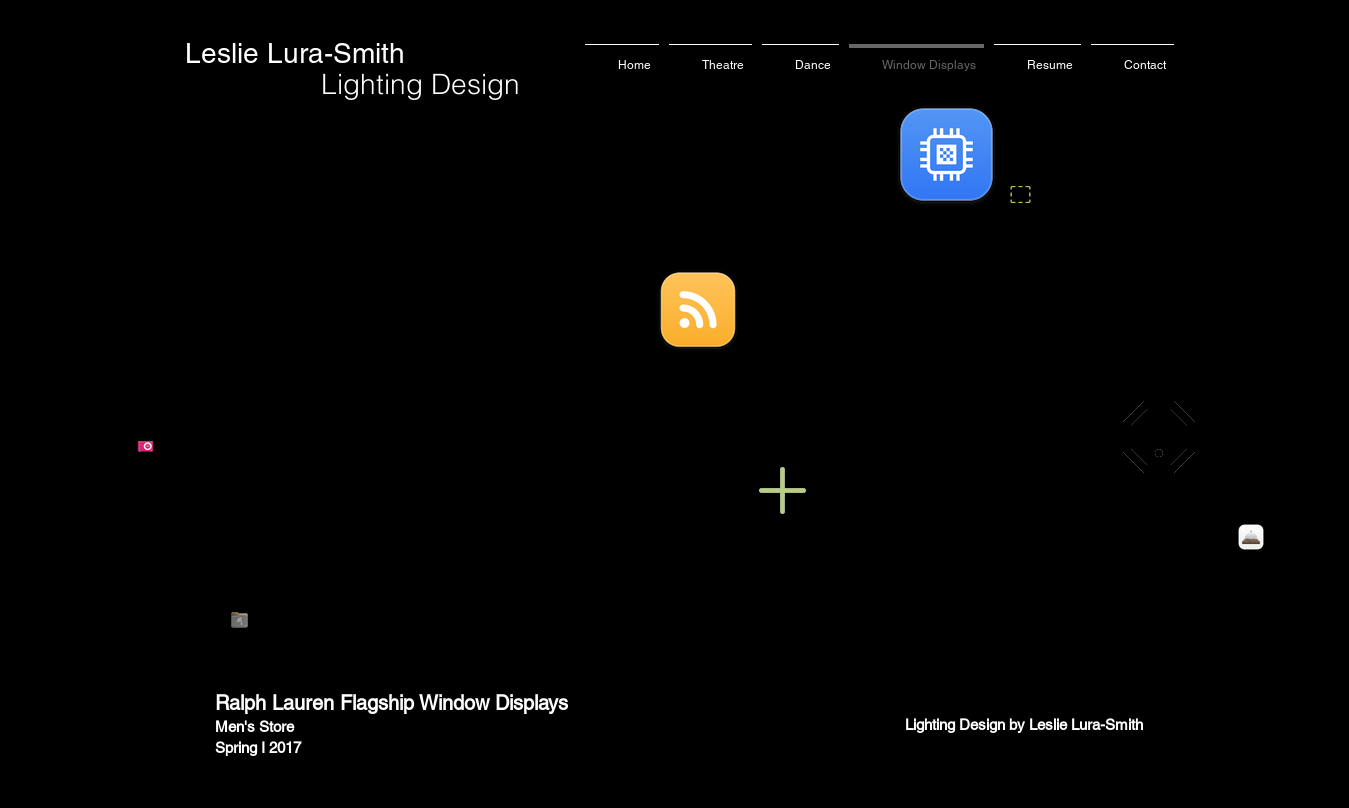 This screenshot has width=1349, height=808. I want to click on open insync cloud sync folder, so click(239, 619).